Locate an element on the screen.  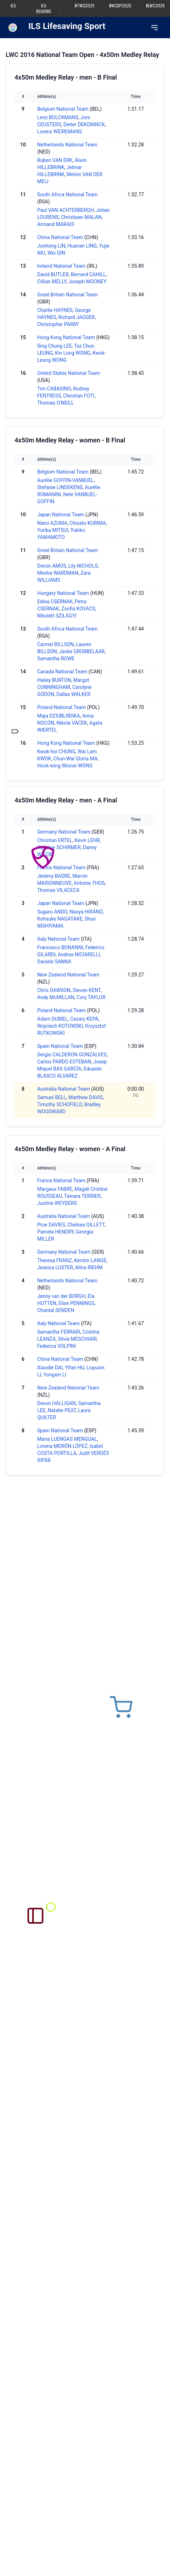
NEM cryptocurrency logo is located at coordinates (43, 857).